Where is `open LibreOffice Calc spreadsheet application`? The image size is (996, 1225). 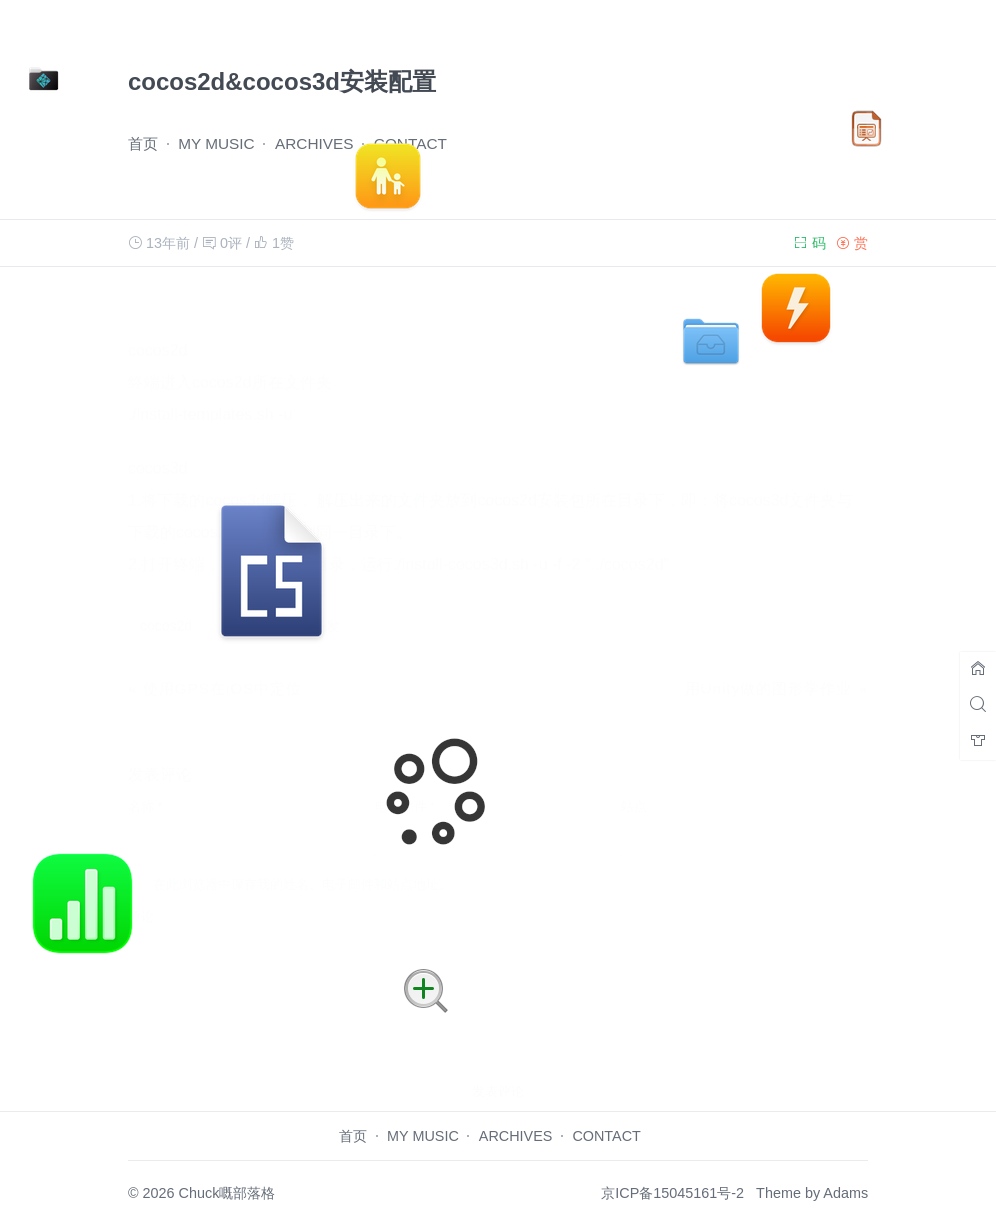
open LibreOffice Calc spreadsheet application is located at coordinates (82, 903).